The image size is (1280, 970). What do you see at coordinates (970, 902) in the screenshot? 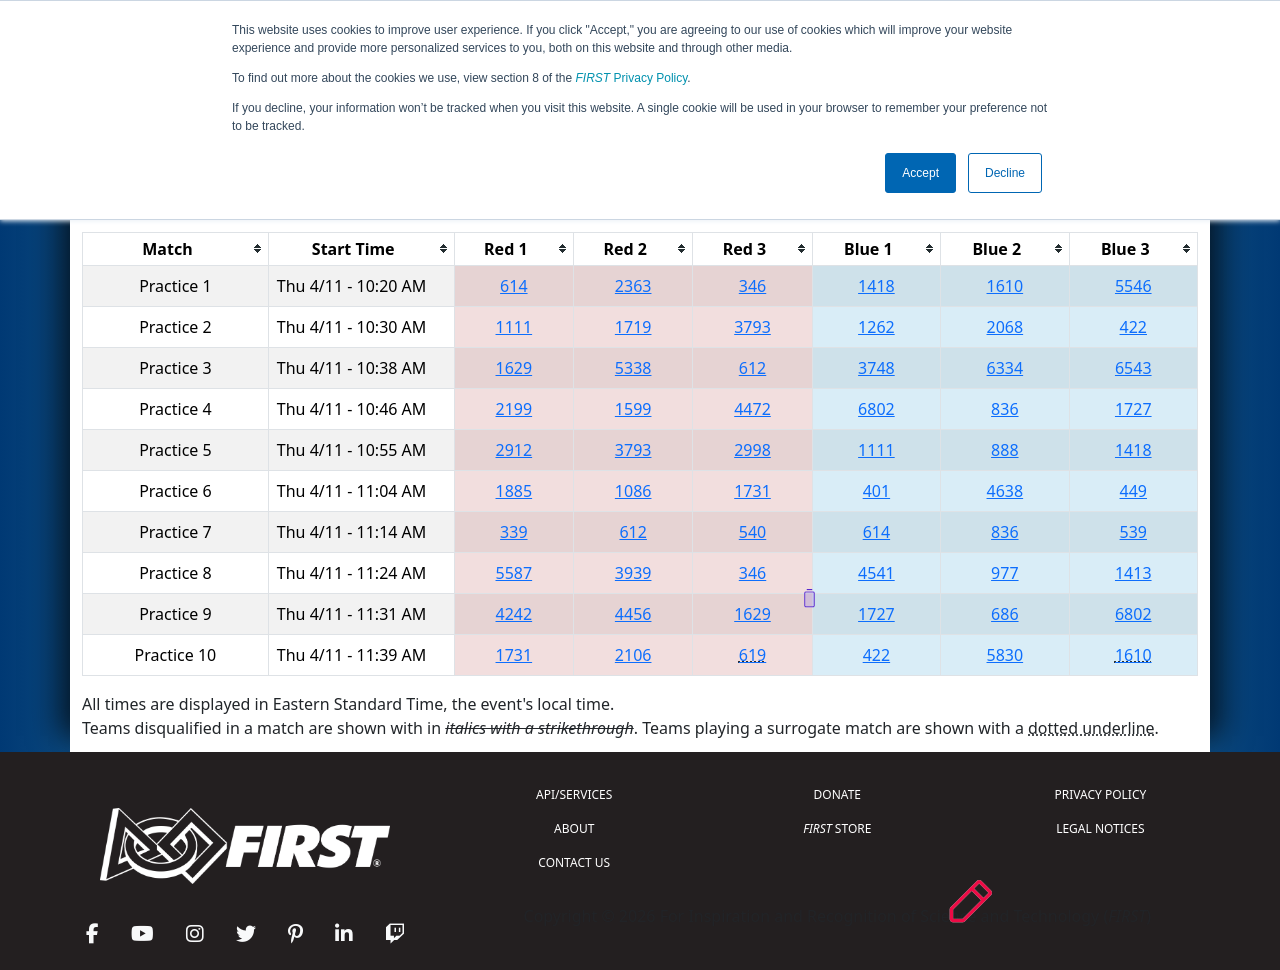
I see `edit content or text` at bounding box center [970, 902].